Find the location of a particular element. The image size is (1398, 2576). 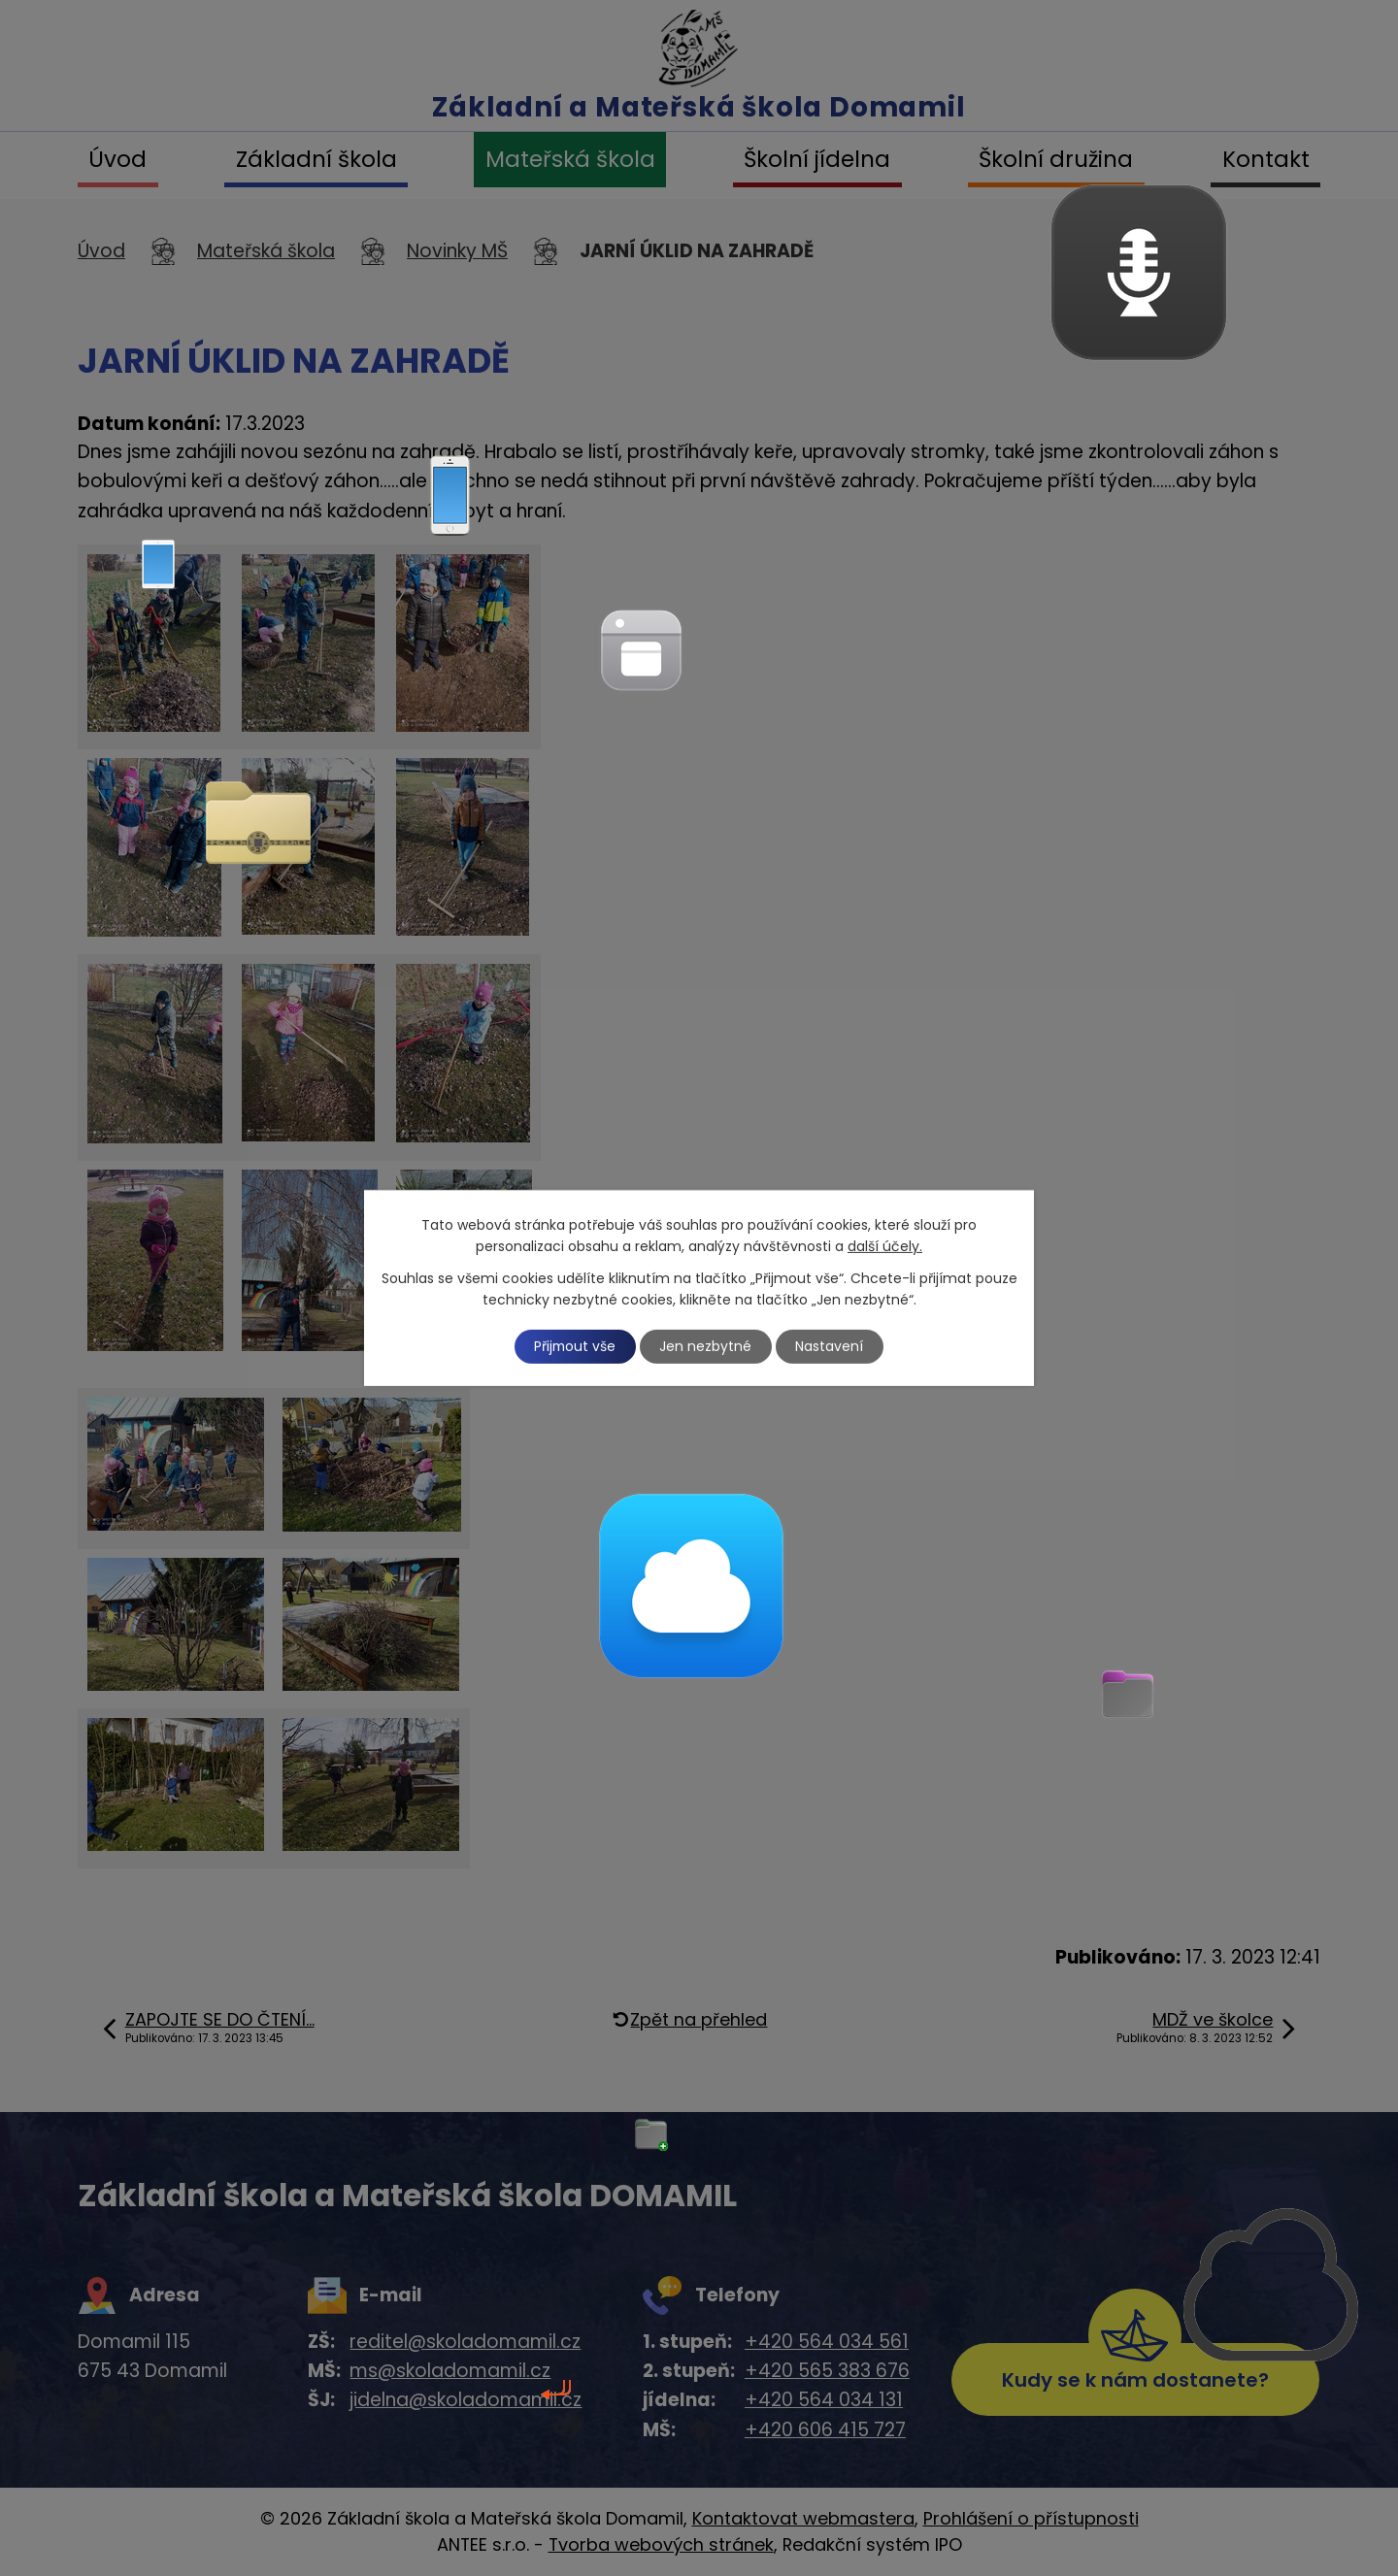

duplicate the current window is located at coordinates (641, 651).